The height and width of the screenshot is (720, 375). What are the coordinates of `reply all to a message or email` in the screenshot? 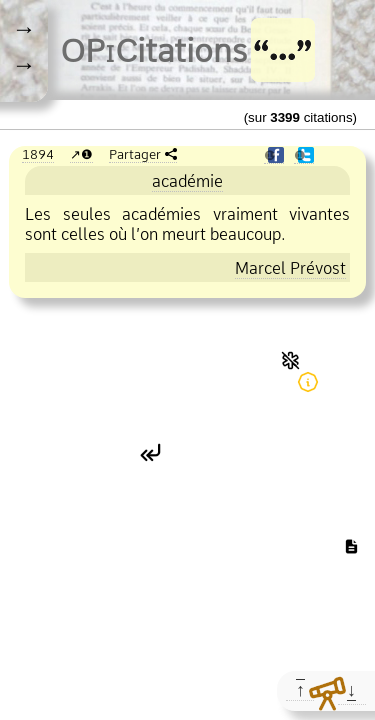 It's located at (151, 453).